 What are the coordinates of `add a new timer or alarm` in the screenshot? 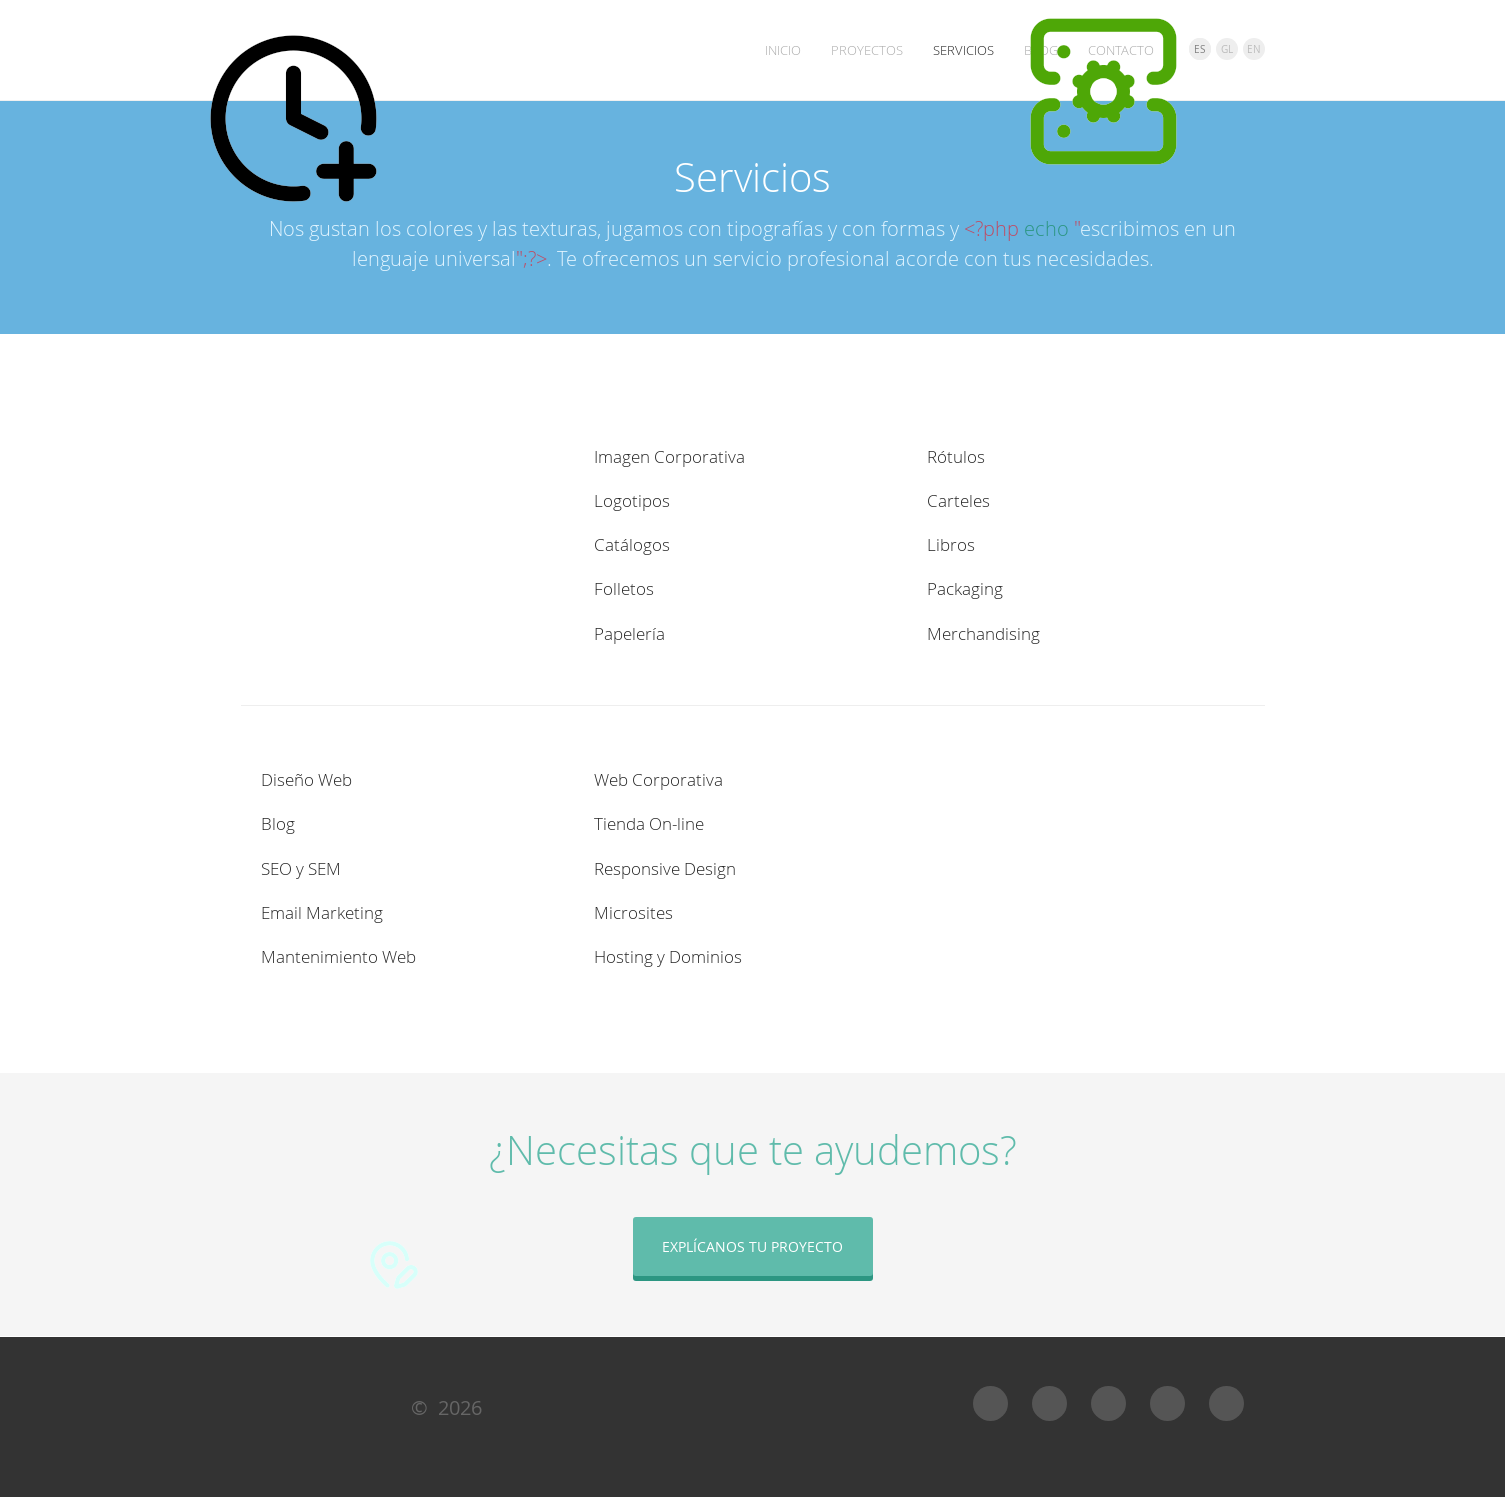 It's located at (293, 118).